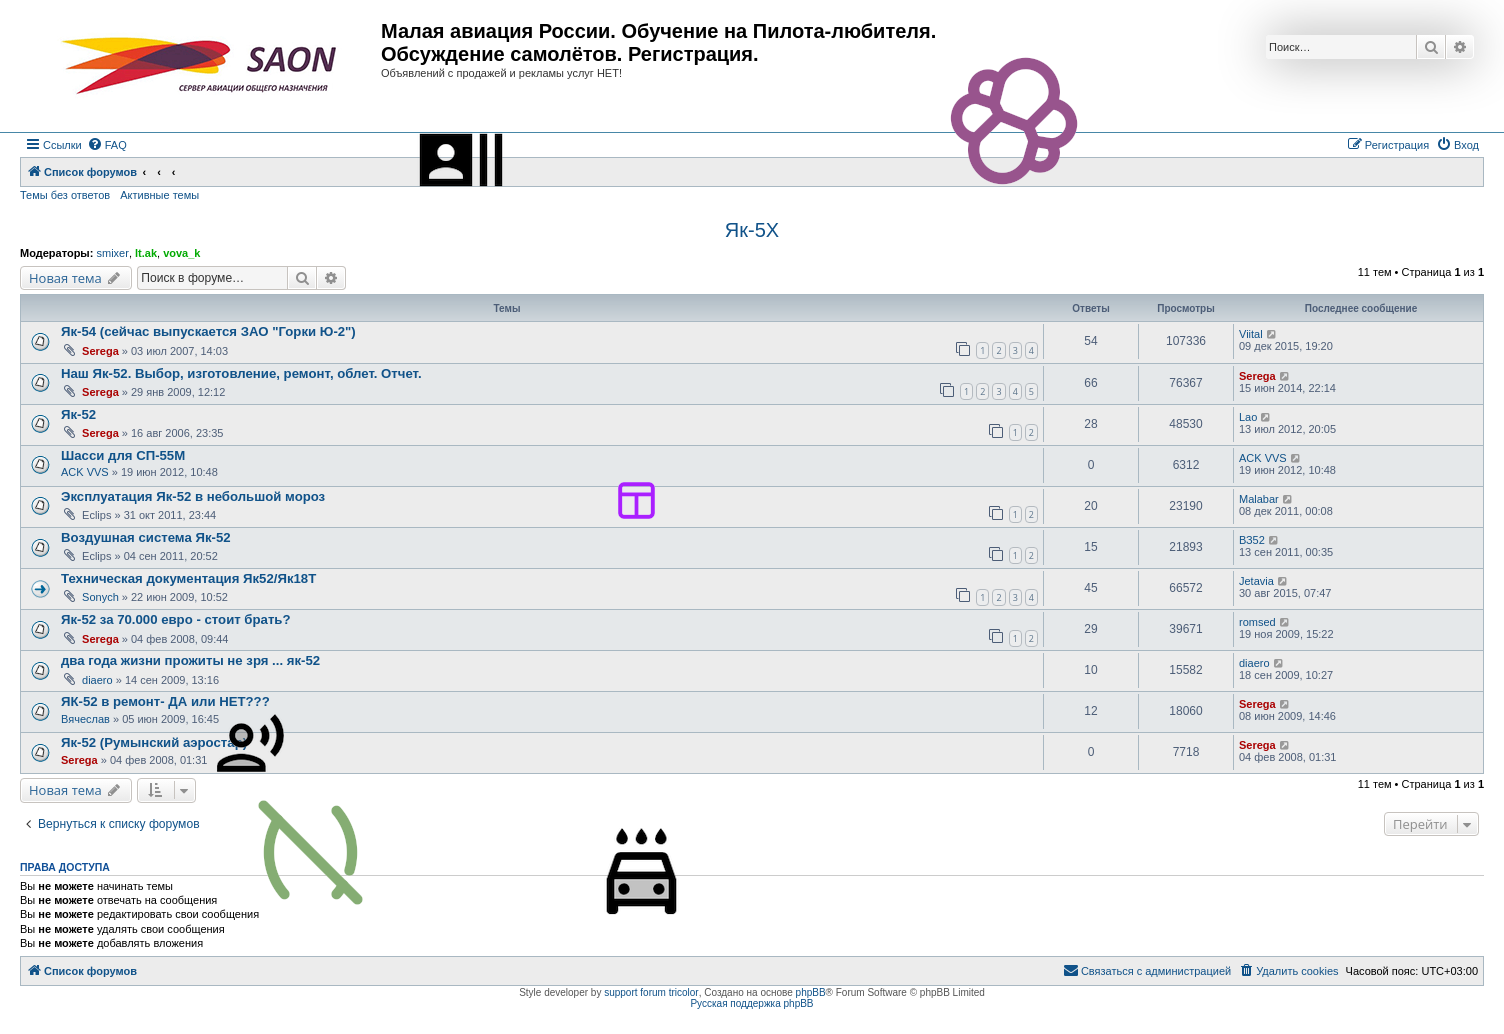  Describe the element at coordinates (636, 500) in the screenshot. I see `switch to grid or layout view` at that location.